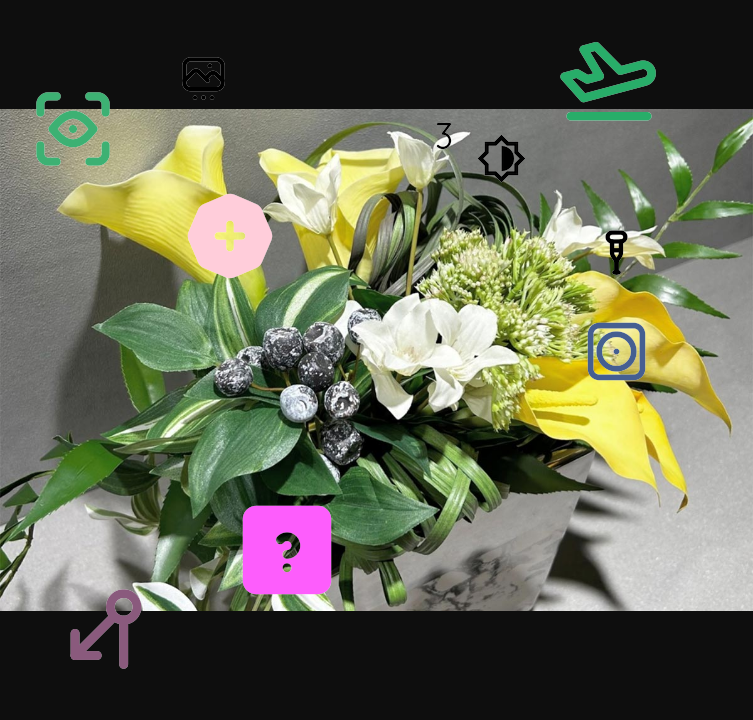  What do you see at coordinates (444, 136) in the screenshot?
I see `indicates step three in a multi-step process` at bounding box center [444, 136].